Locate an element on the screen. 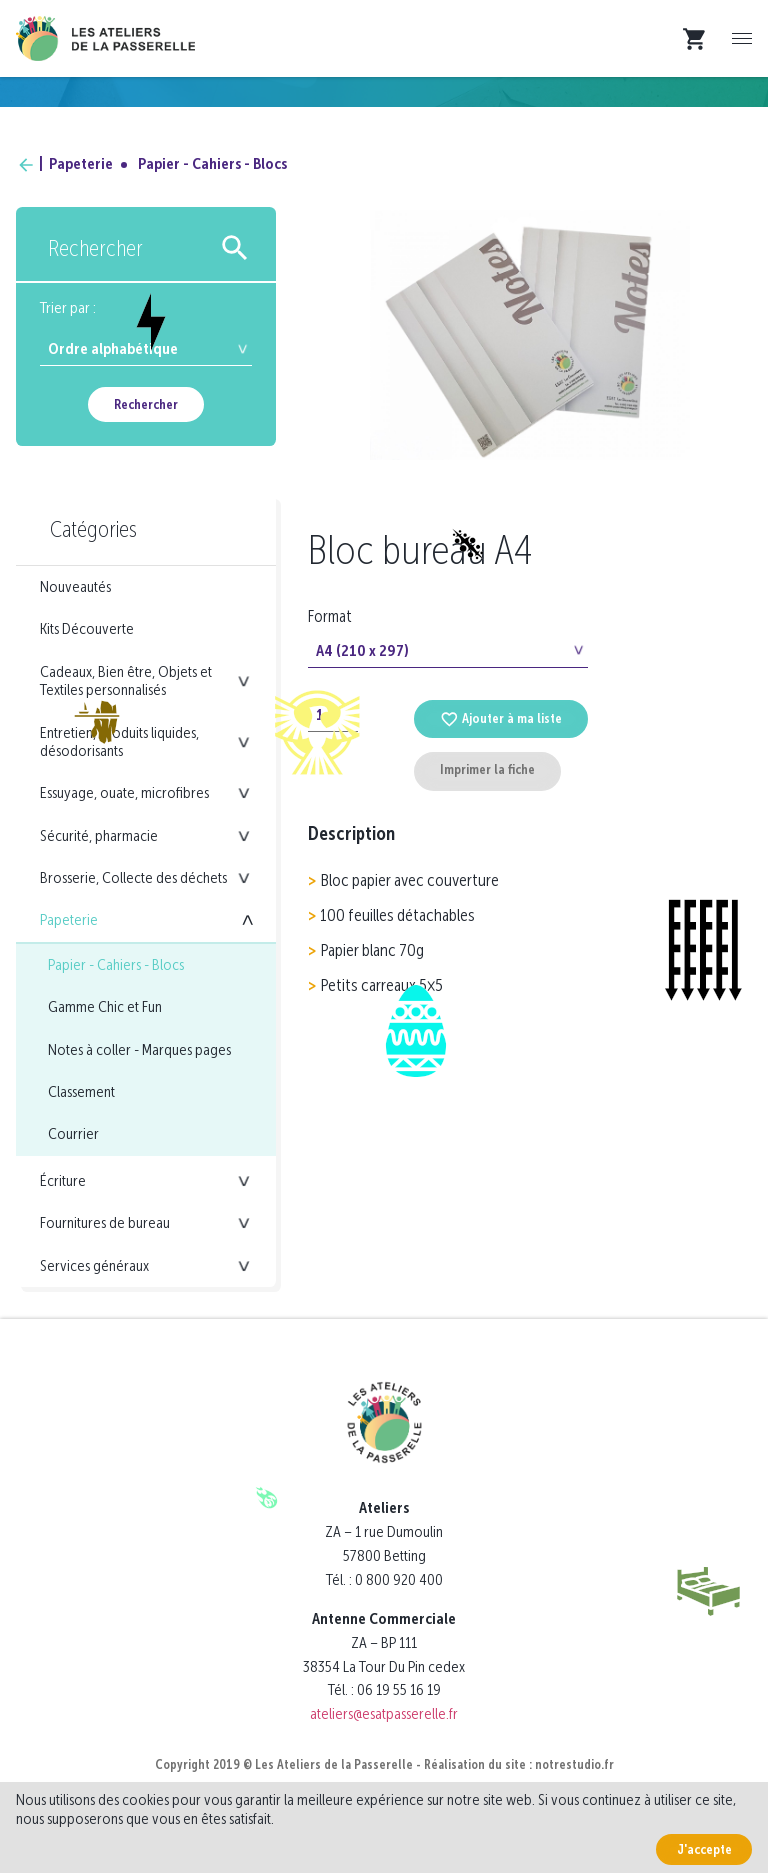 The image size is (768, 1873). indicates electric or battery power is located at coordinates (151, 322).